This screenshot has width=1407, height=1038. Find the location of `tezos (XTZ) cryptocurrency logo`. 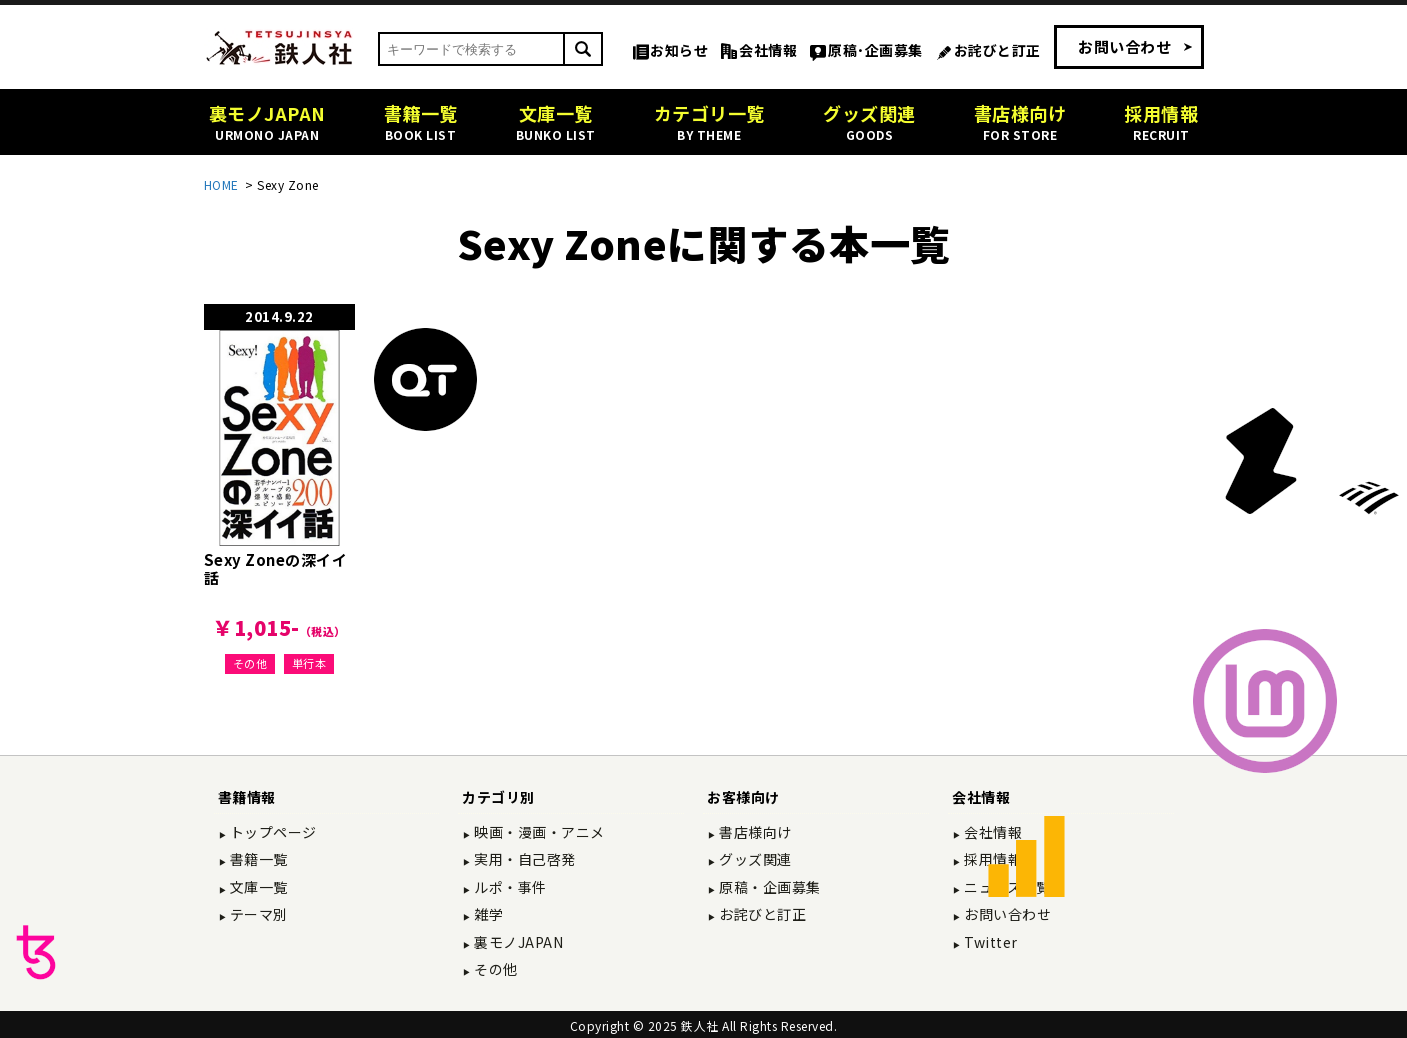

tezos (XTZ) cryptocurrency logo is located at coordinates (36, 951).